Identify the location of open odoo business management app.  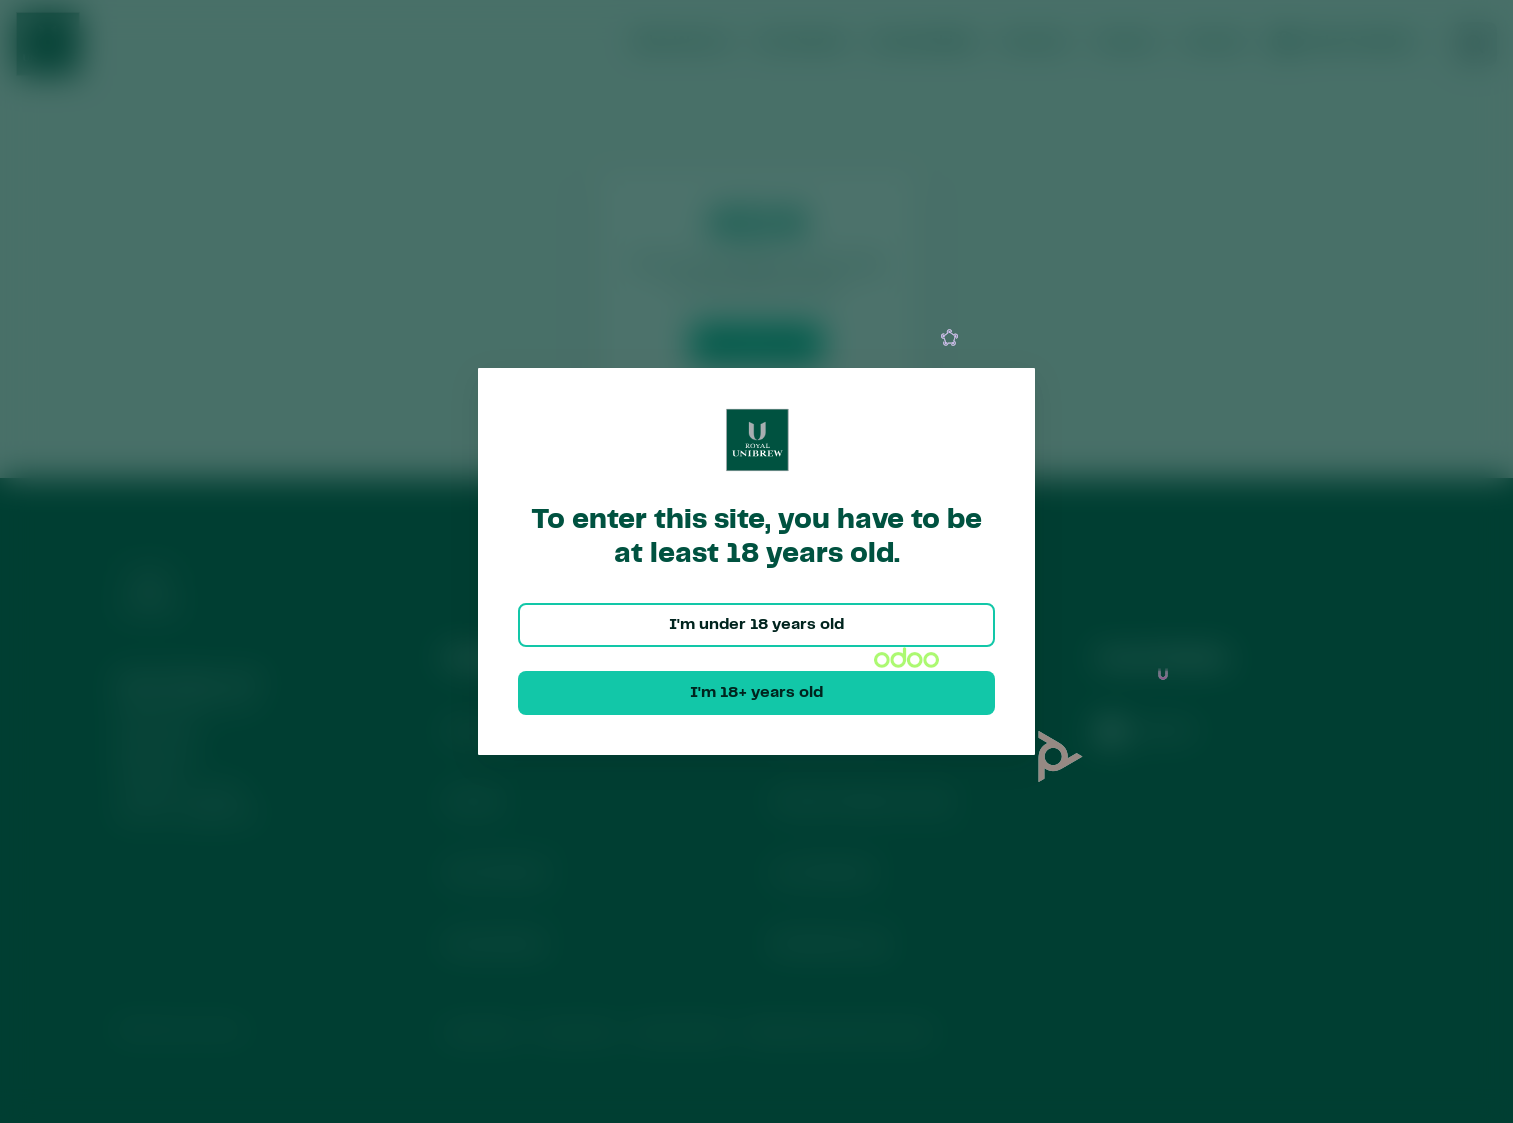
(906, 657).